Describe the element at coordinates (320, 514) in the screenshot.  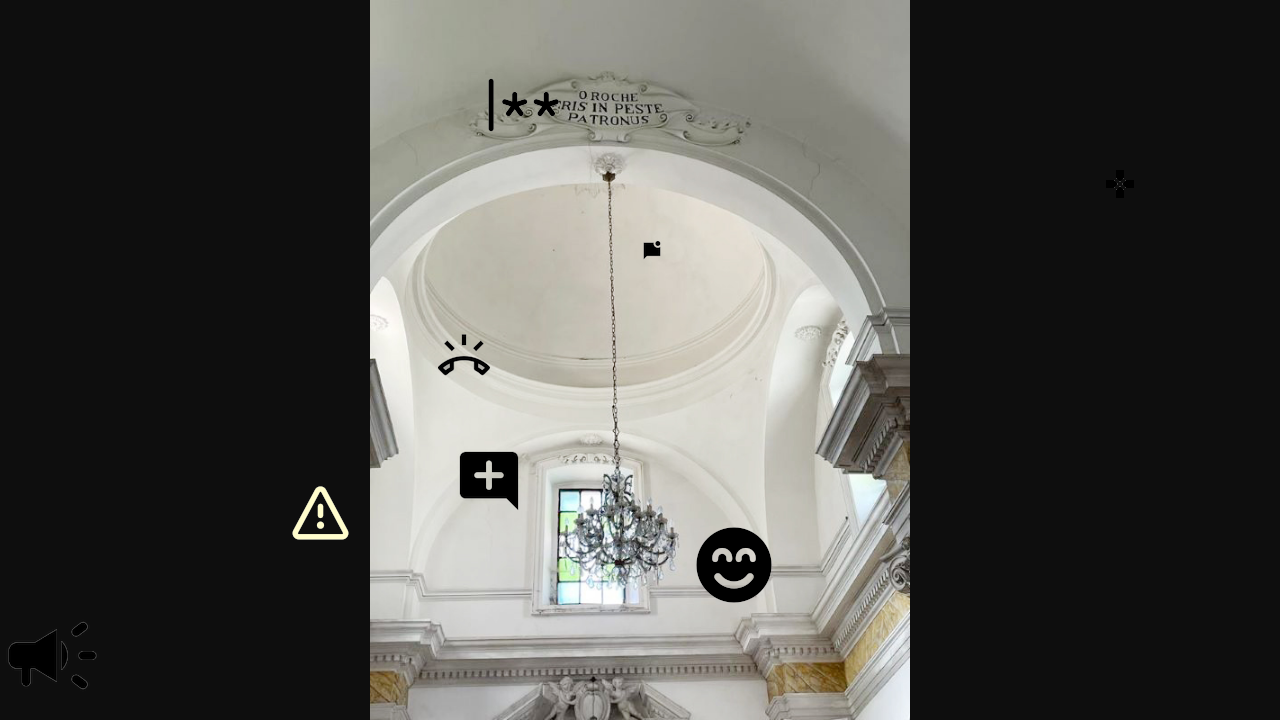
I see `indicates a warning or caution state` at that location.